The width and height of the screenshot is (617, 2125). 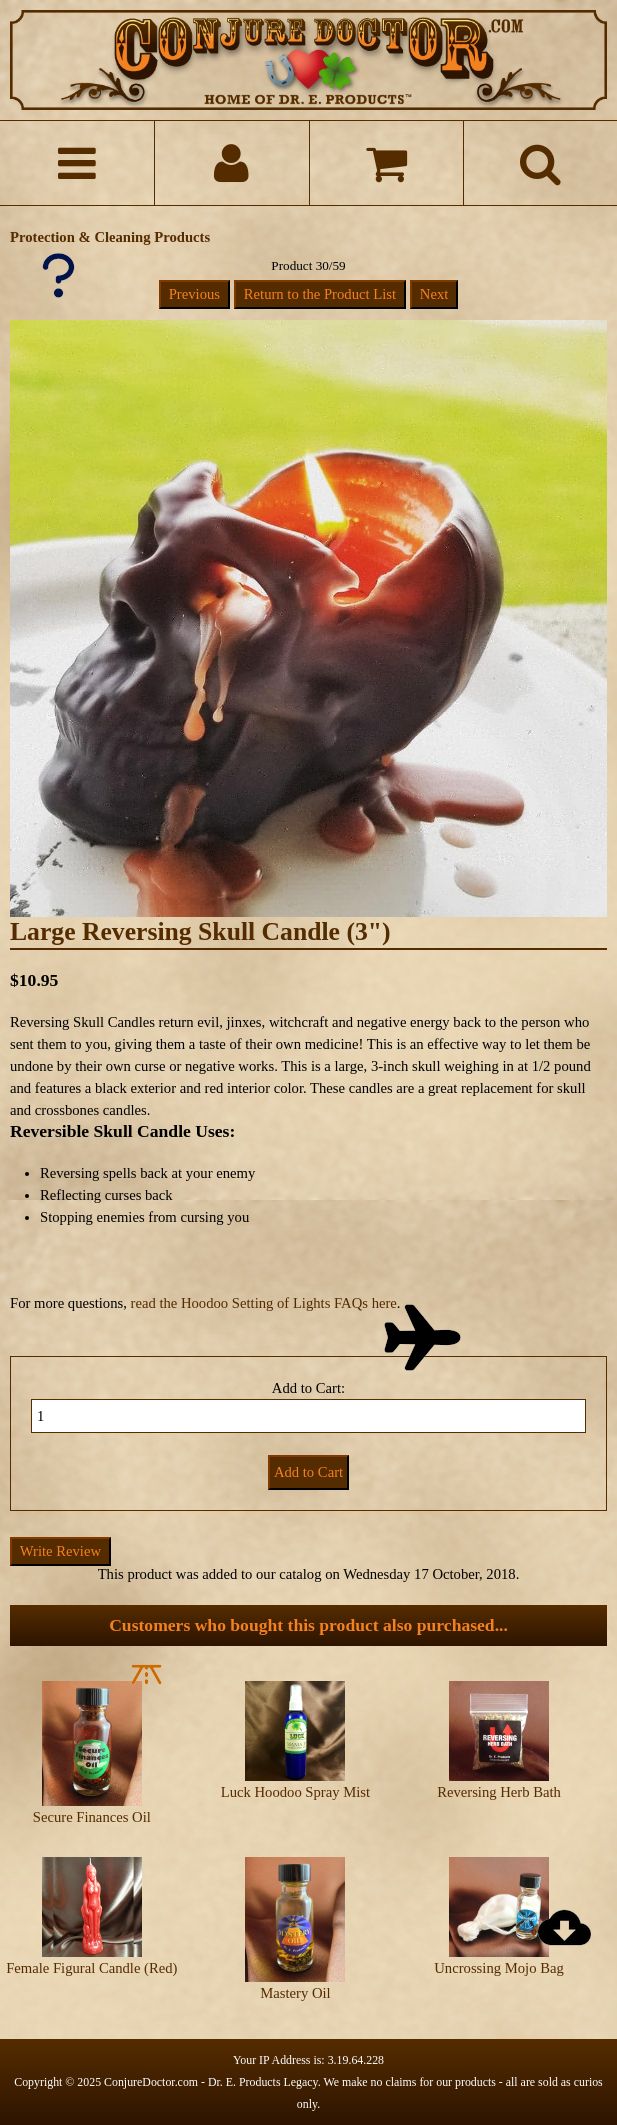 What do you see at coordinates (58, 274) in the screenshot?
I see `access help or support` at bounding box center [58, 274].